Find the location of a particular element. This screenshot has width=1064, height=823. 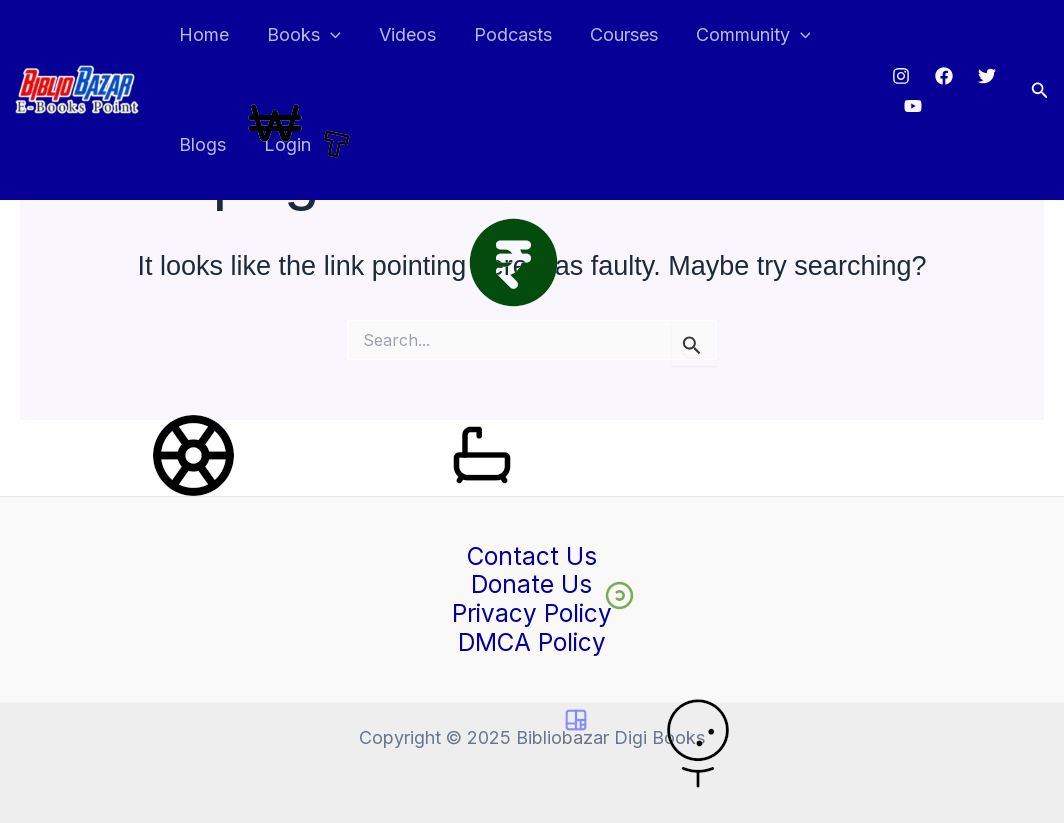

indicates Indian rupee currency or payment is located at coordinates (513, 262).